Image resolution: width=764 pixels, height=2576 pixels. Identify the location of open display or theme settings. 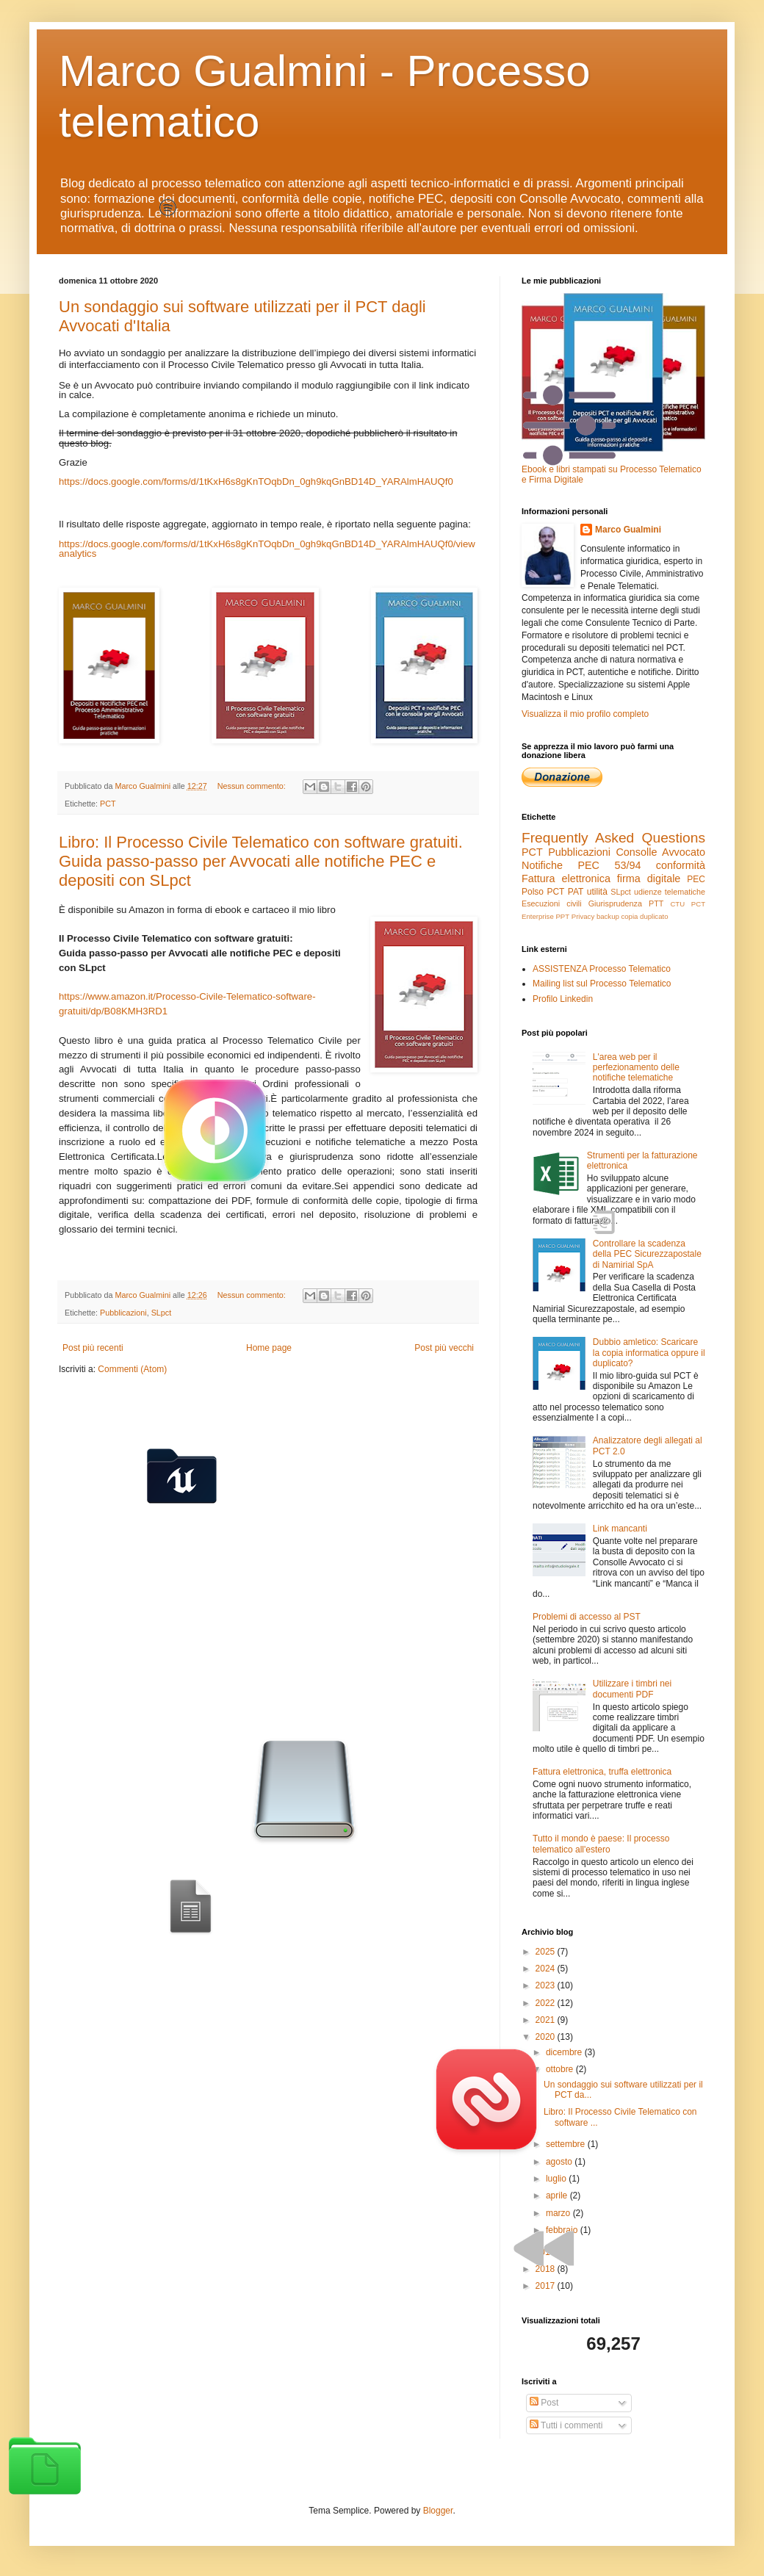
(215, 1132).